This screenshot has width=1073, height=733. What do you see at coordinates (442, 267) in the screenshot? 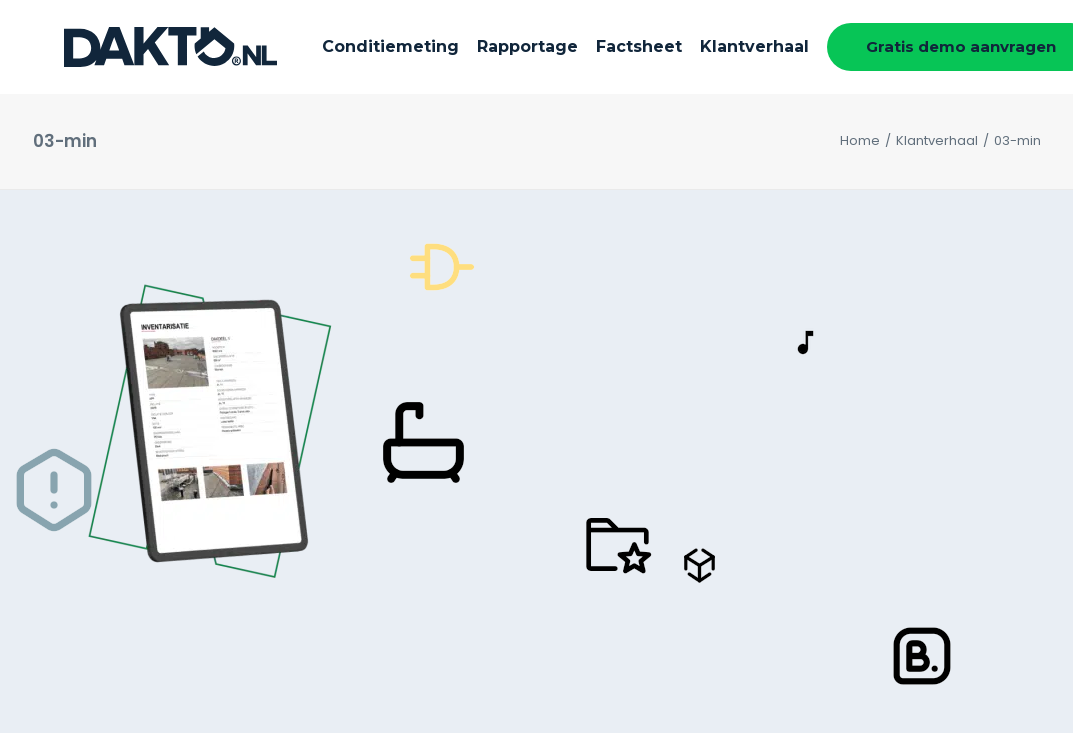
I see `represents a logical AND gate in circuit diagrams` at bounding box center [442, 267].